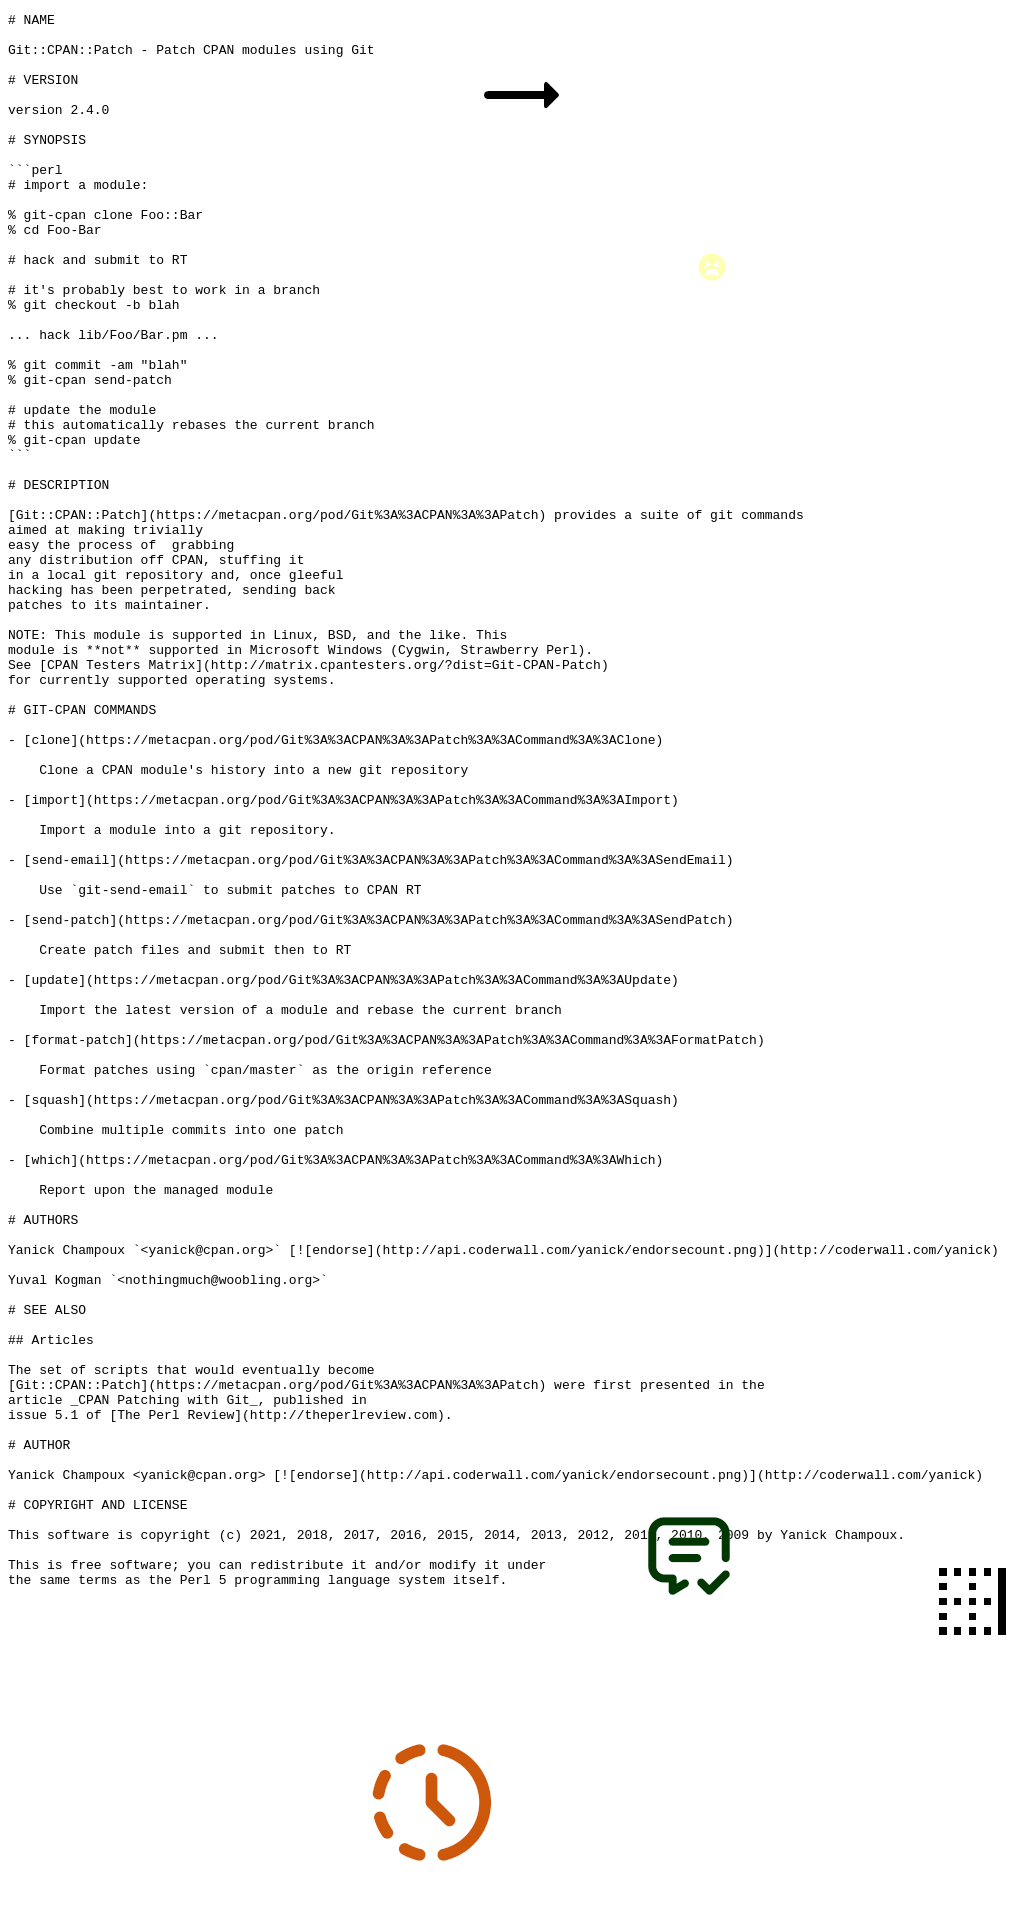 The width and height of the screenshot is (1024, 1916). What do you see at coordinates (689, 1554) in the screenshot?
I see `message sent successfully` at bounding box center [689, 1554].